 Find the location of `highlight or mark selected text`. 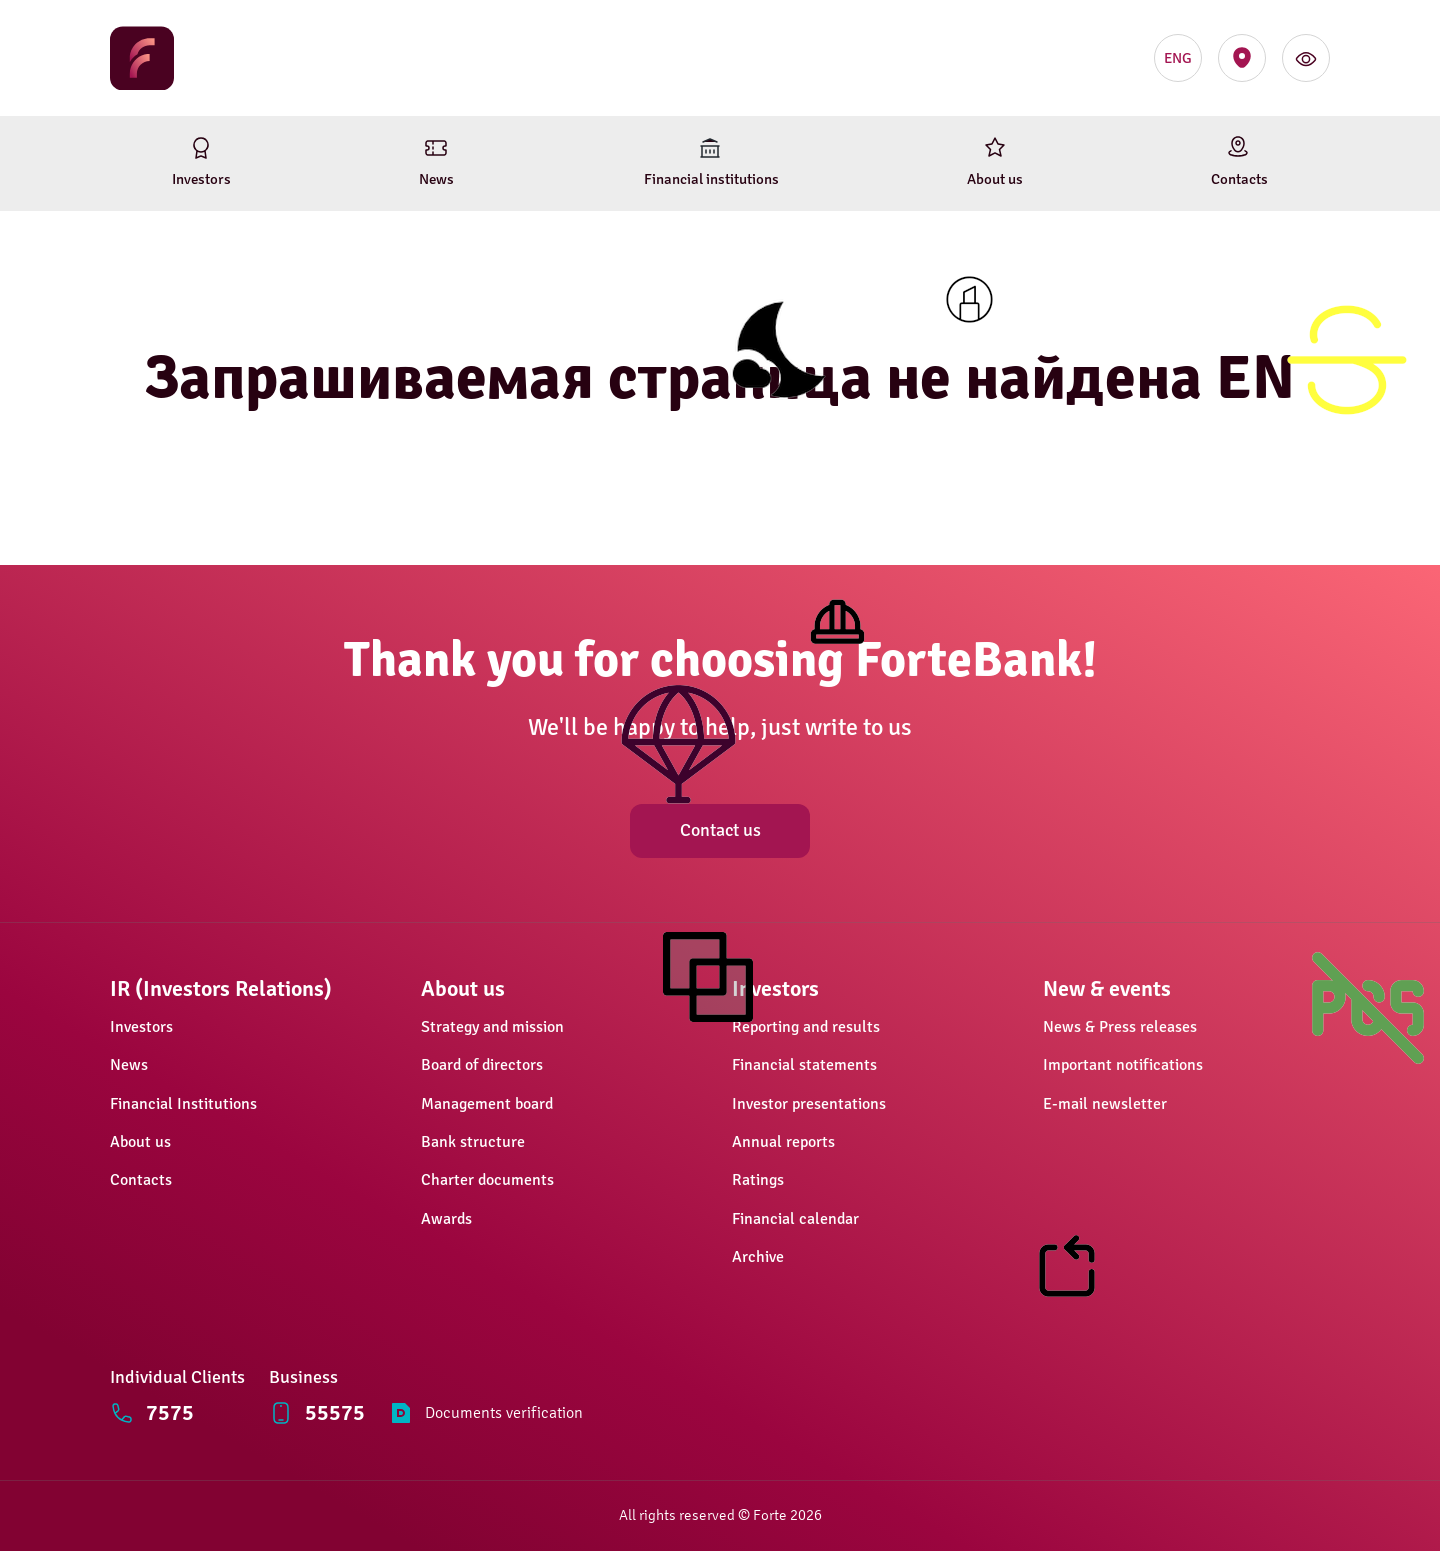

highlight or mark selected text is located at coordinates (969, 299).